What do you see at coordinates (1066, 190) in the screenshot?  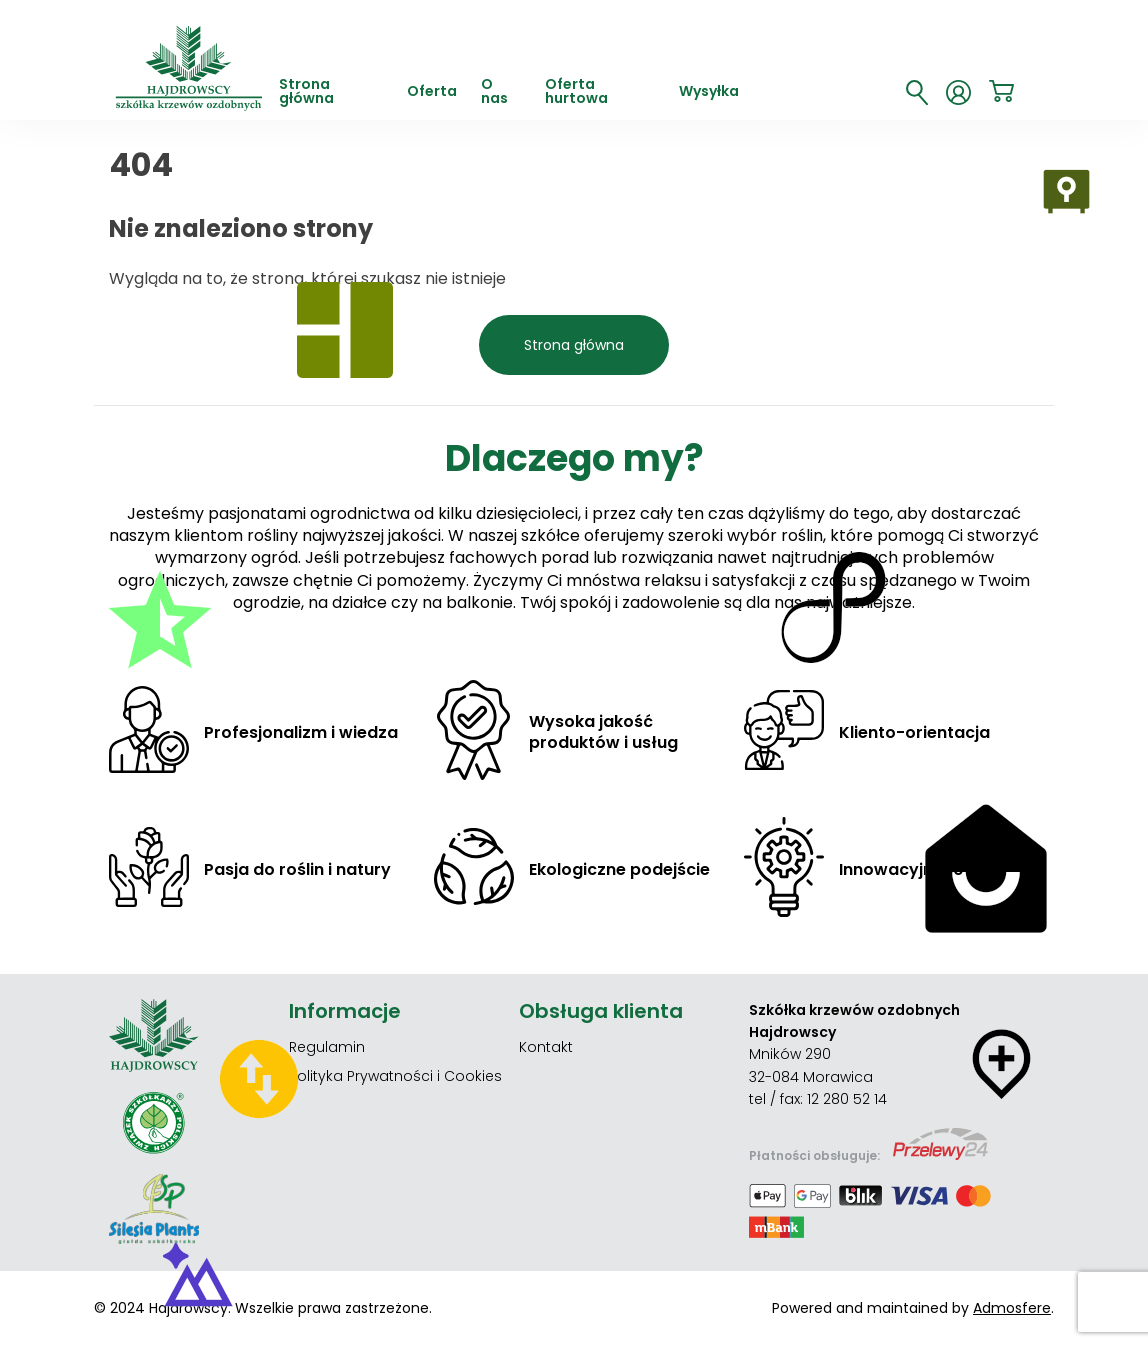 I see `access secure storage or vault` at bounding box center [1066, 190].